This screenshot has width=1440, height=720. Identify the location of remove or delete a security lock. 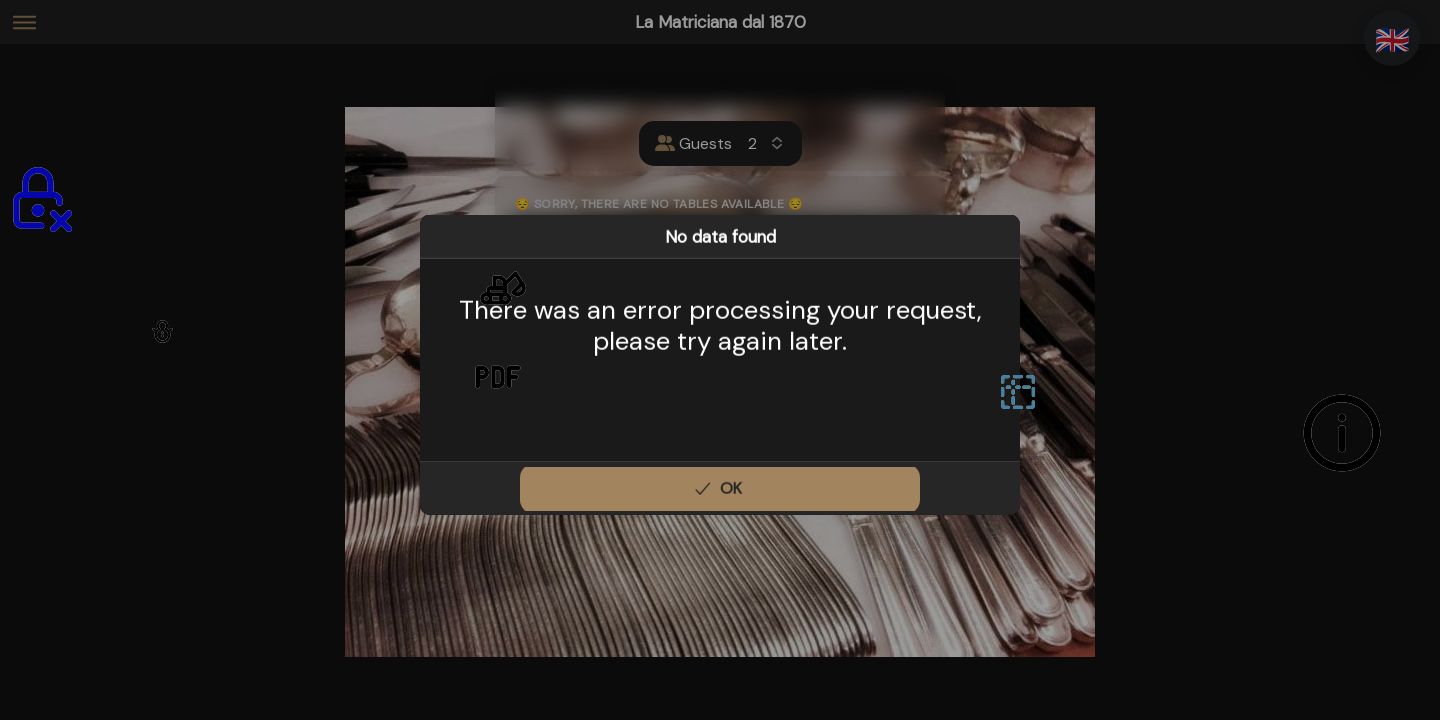
(38, 198).